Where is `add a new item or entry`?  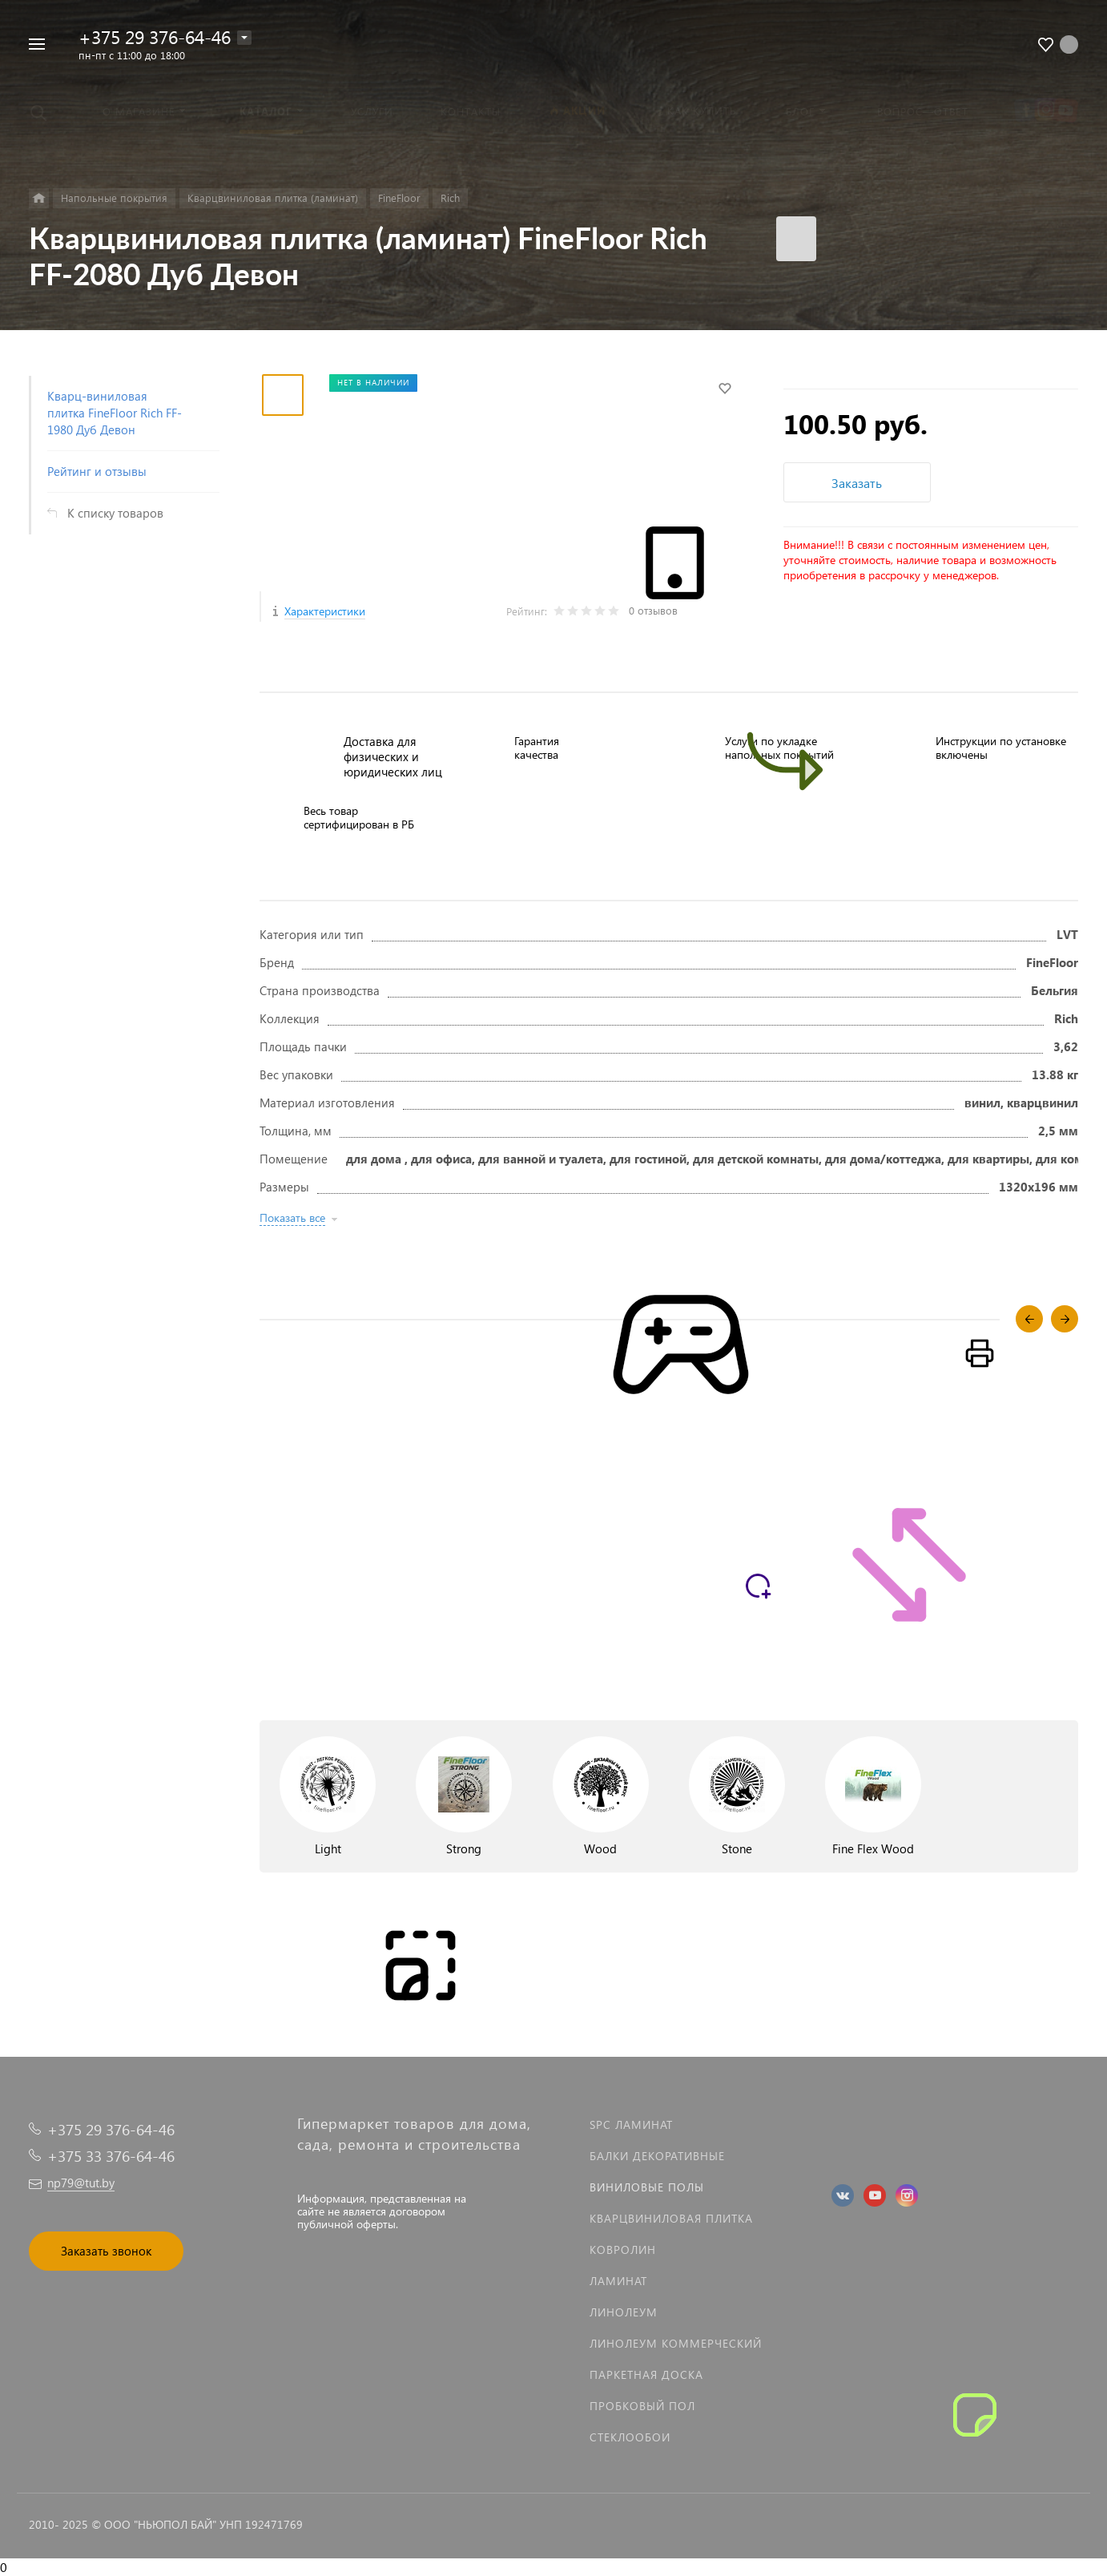 add a new item or entry is located at coordinates (758, 1586).